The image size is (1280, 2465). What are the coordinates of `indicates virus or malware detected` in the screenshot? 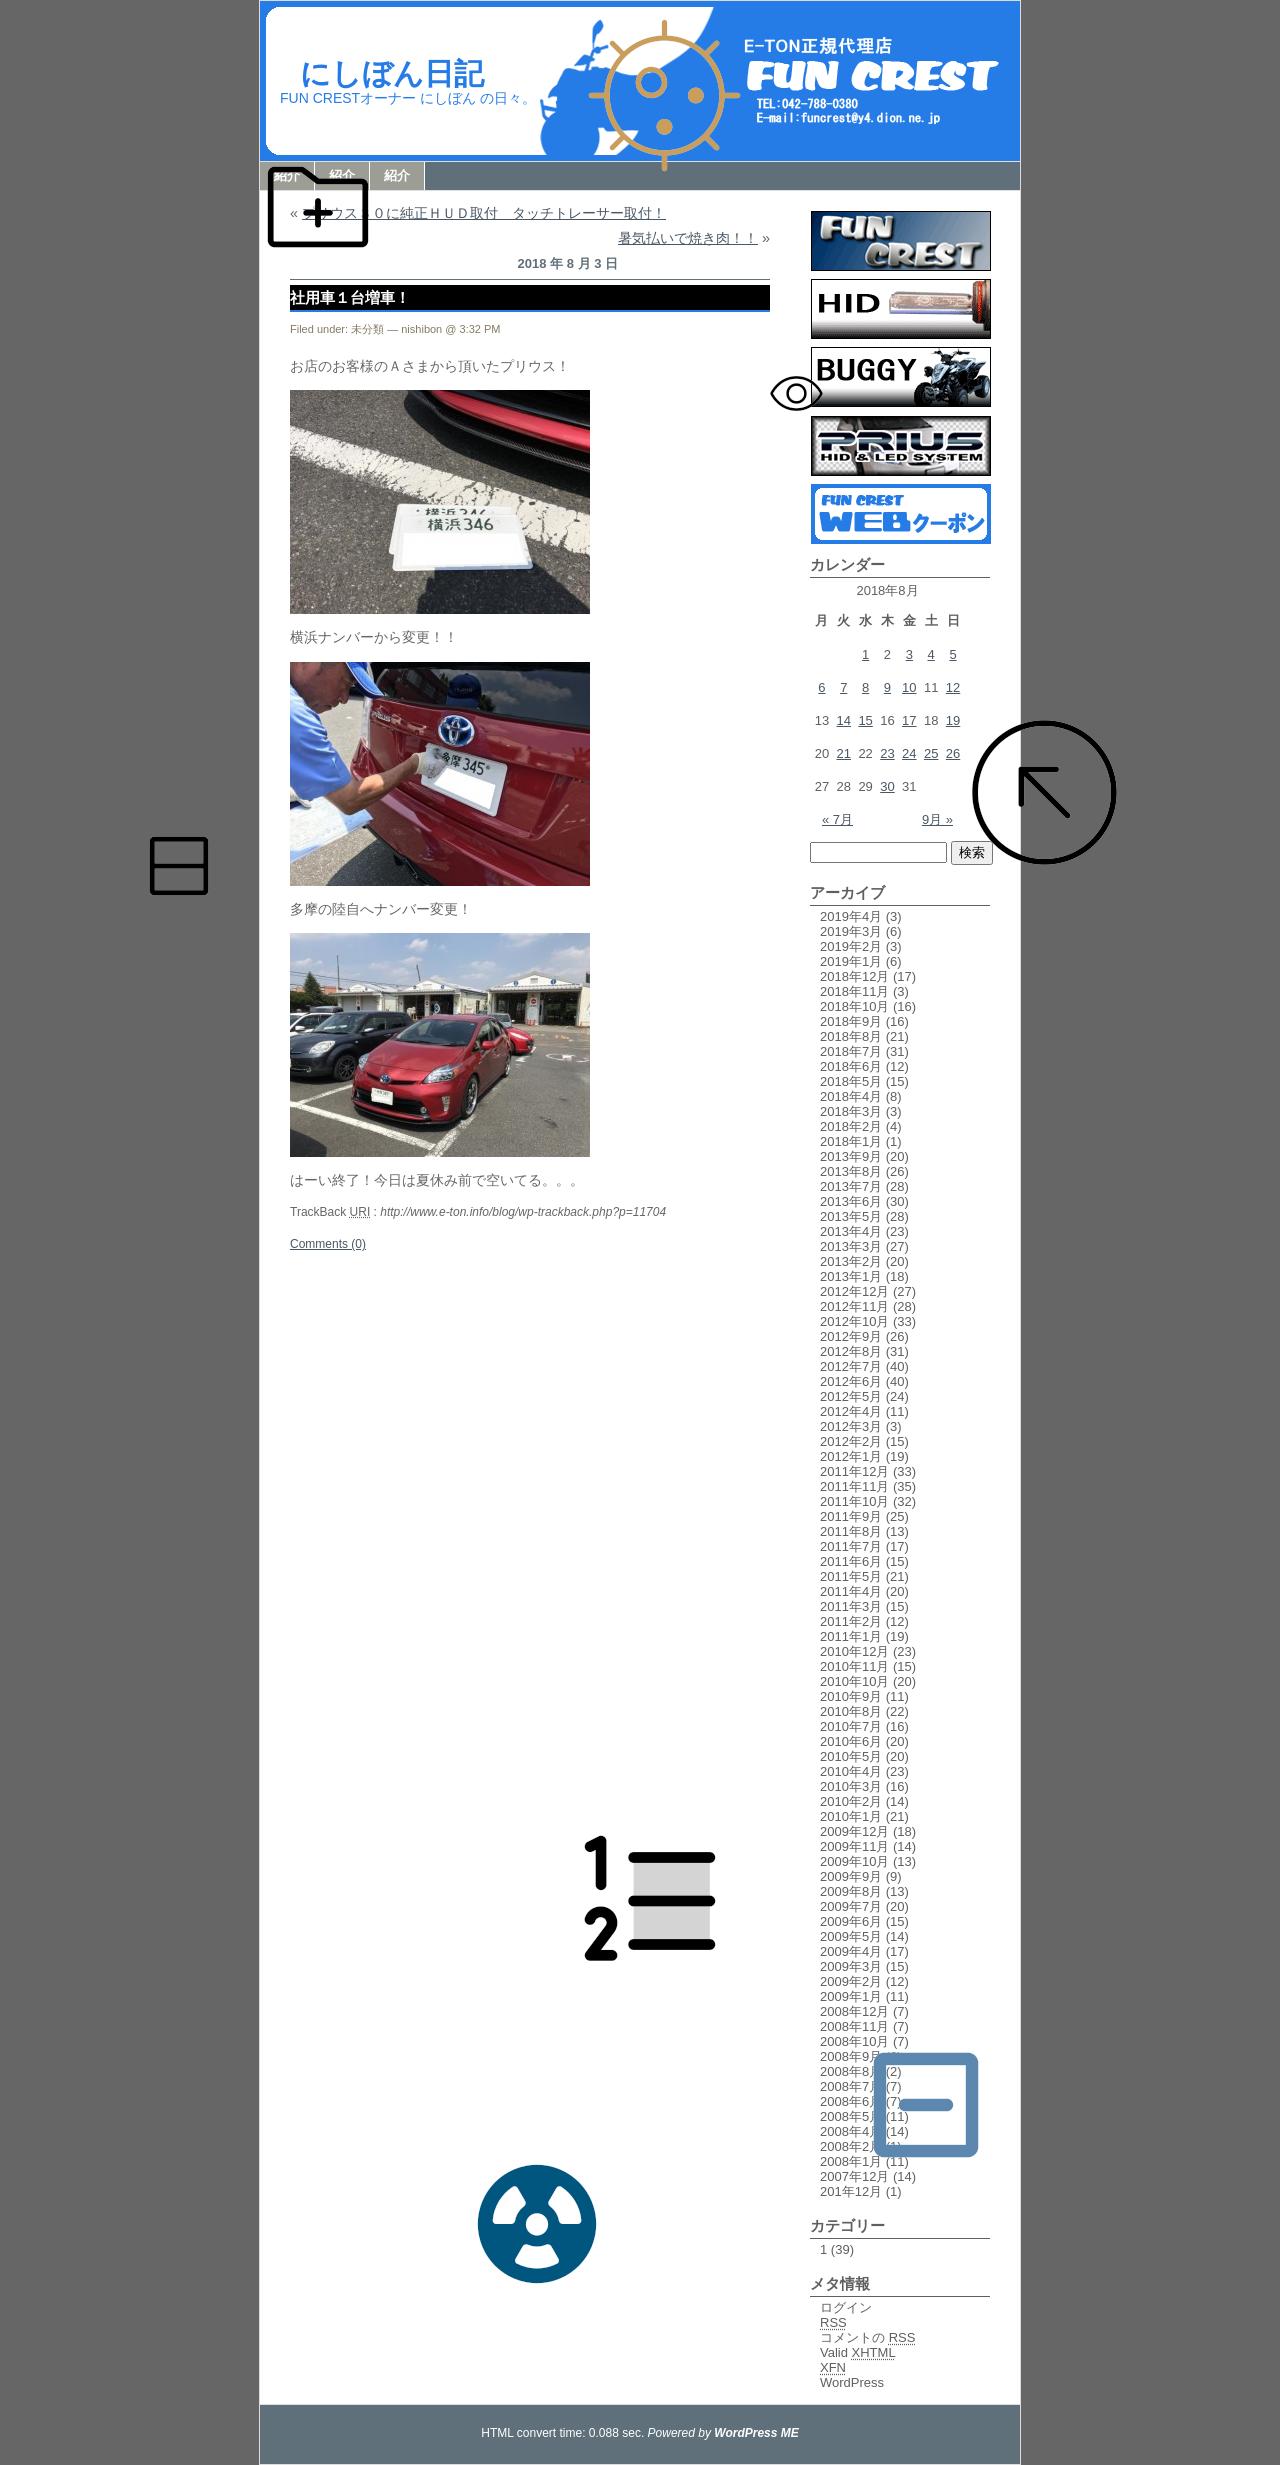 It's located at (664, 95).